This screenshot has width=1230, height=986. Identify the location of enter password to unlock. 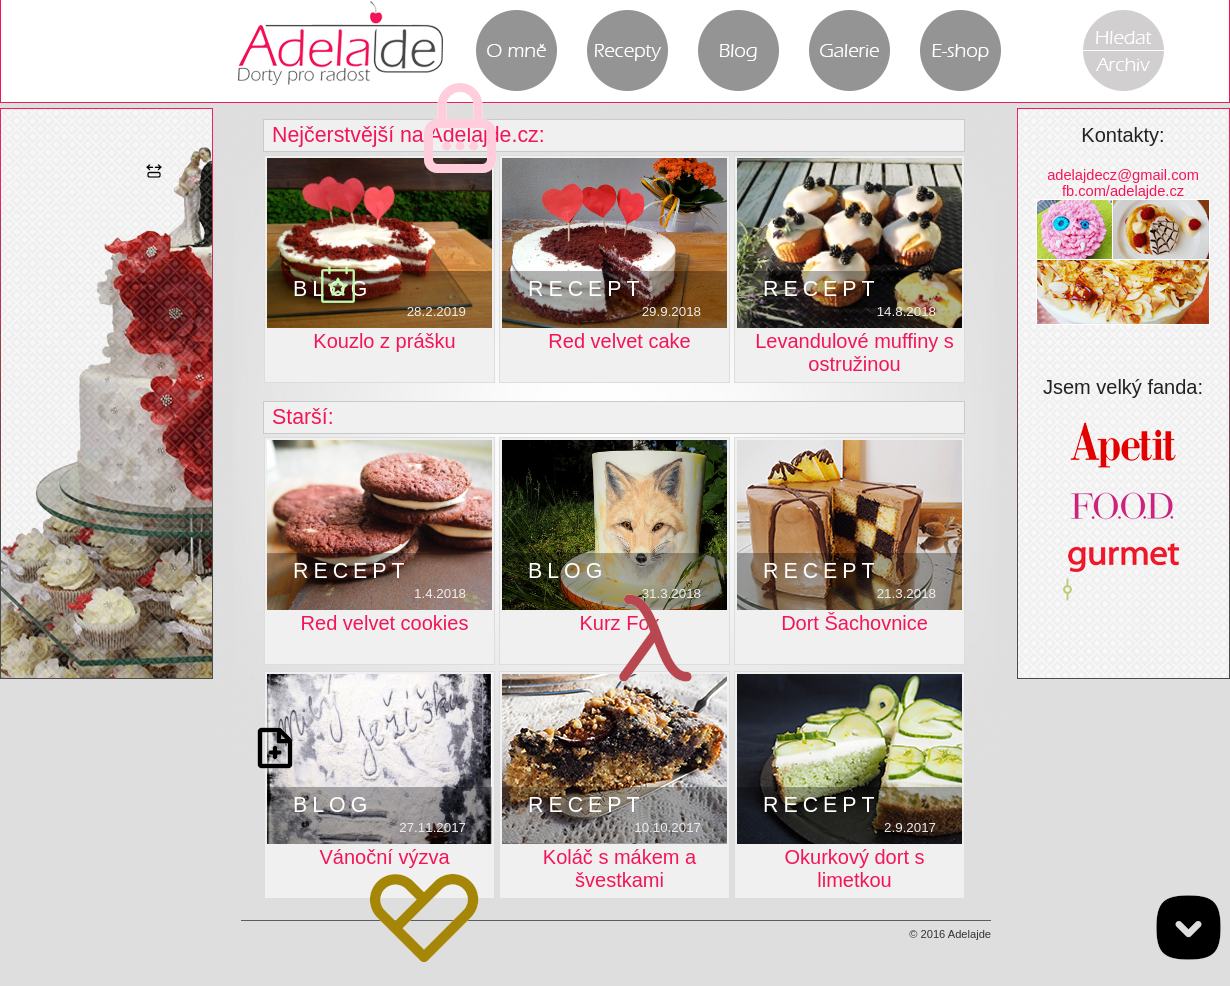
(460, 128).